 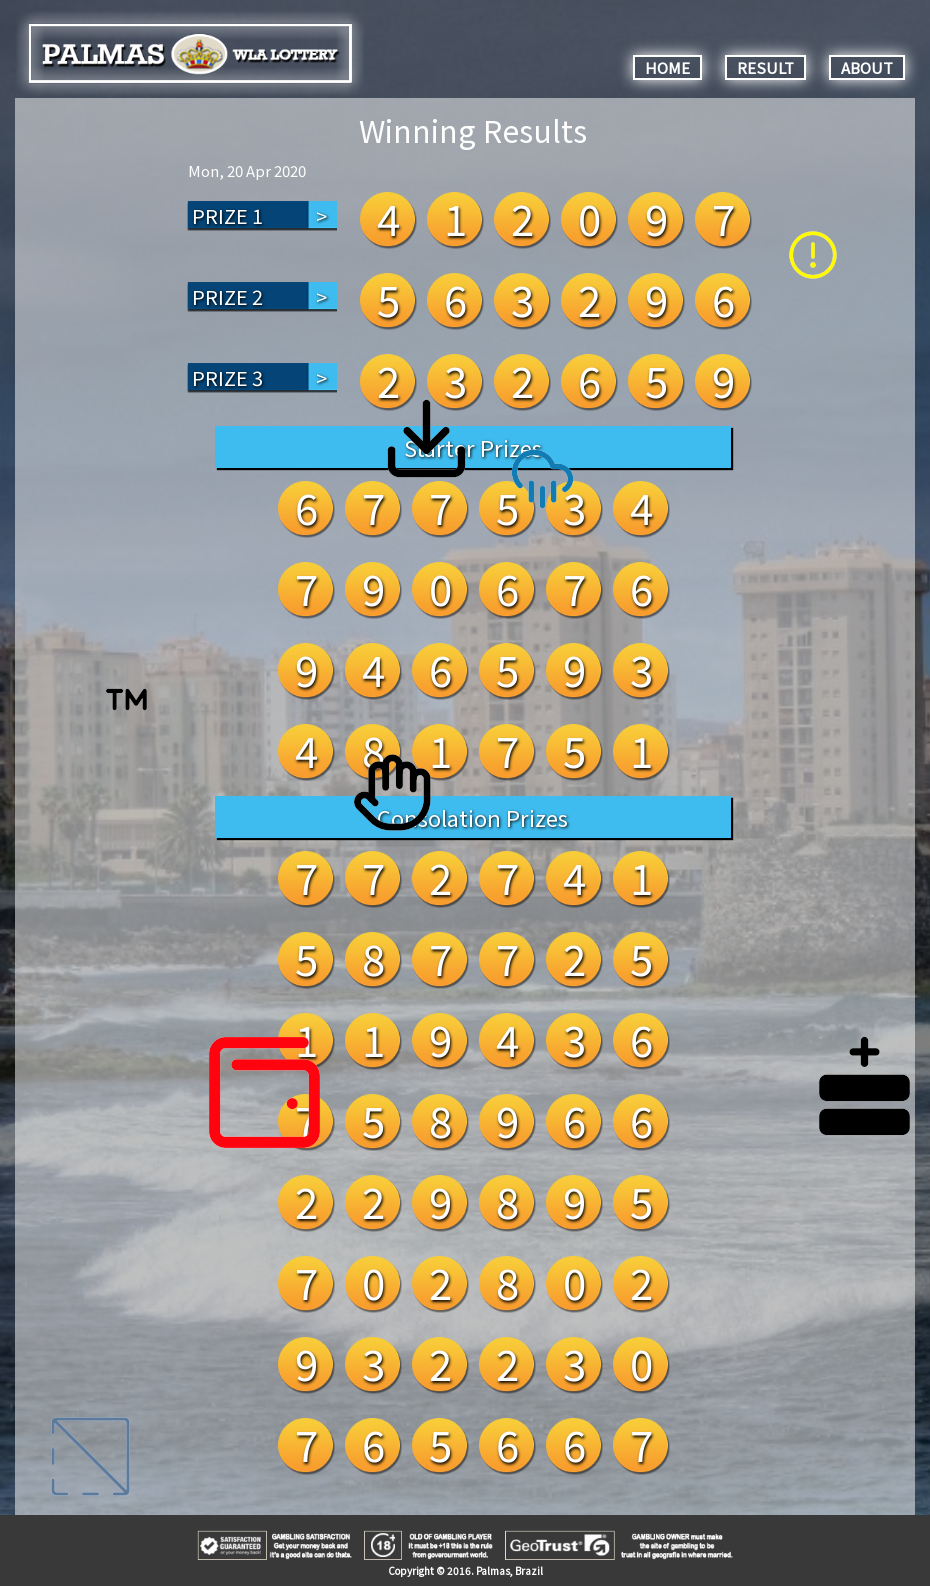 I want to click on indicates trademarked content or branding, so click(x=127, y=699).